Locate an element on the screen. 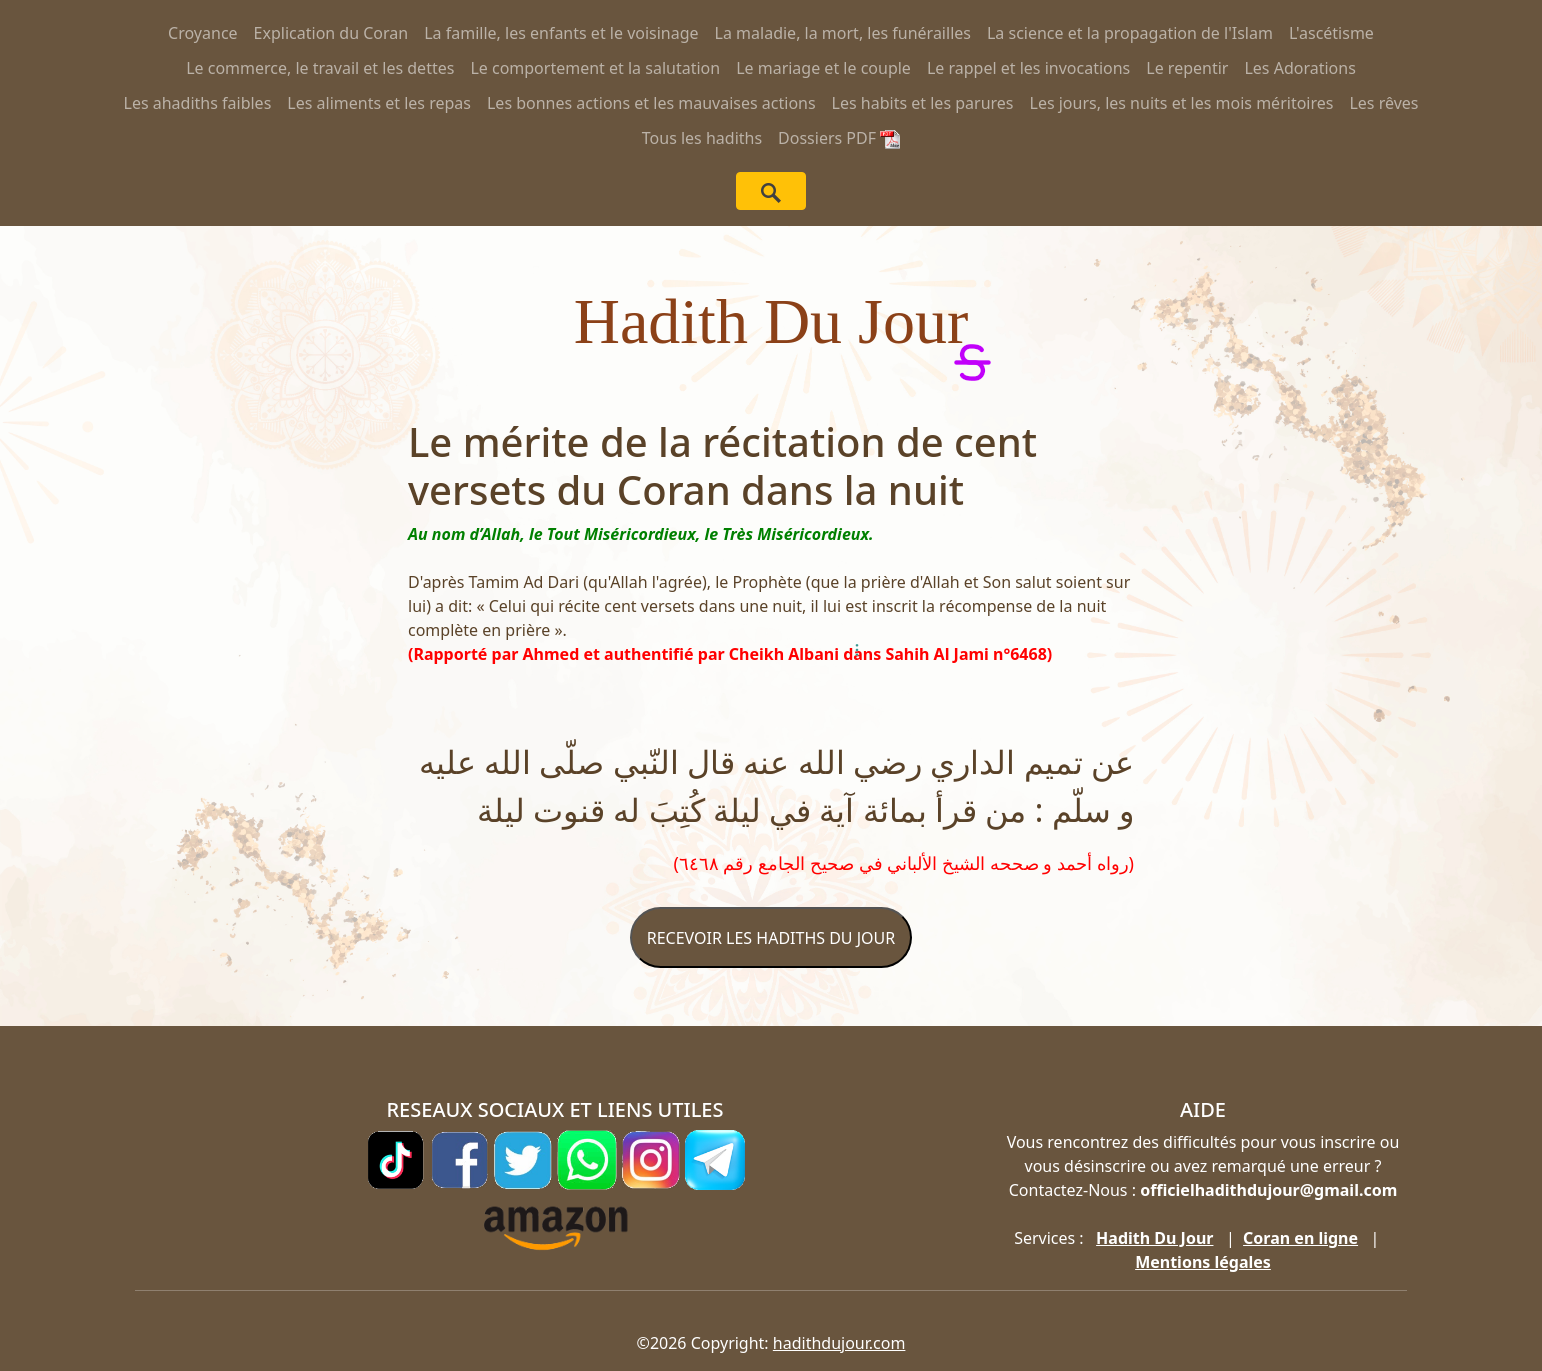 The image size is (1542, 1371). apply strikethrough formatting to selected text is located at coordinates (972, 362).